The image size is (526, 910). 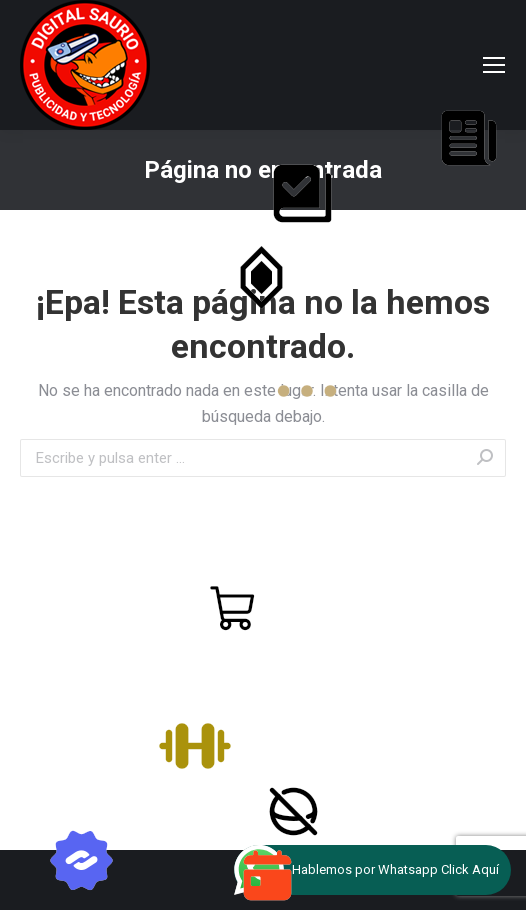 What do you see at coordinates (469, 138) in the screenshot?
I see `view news or articles` at bounding box center [469, 138].